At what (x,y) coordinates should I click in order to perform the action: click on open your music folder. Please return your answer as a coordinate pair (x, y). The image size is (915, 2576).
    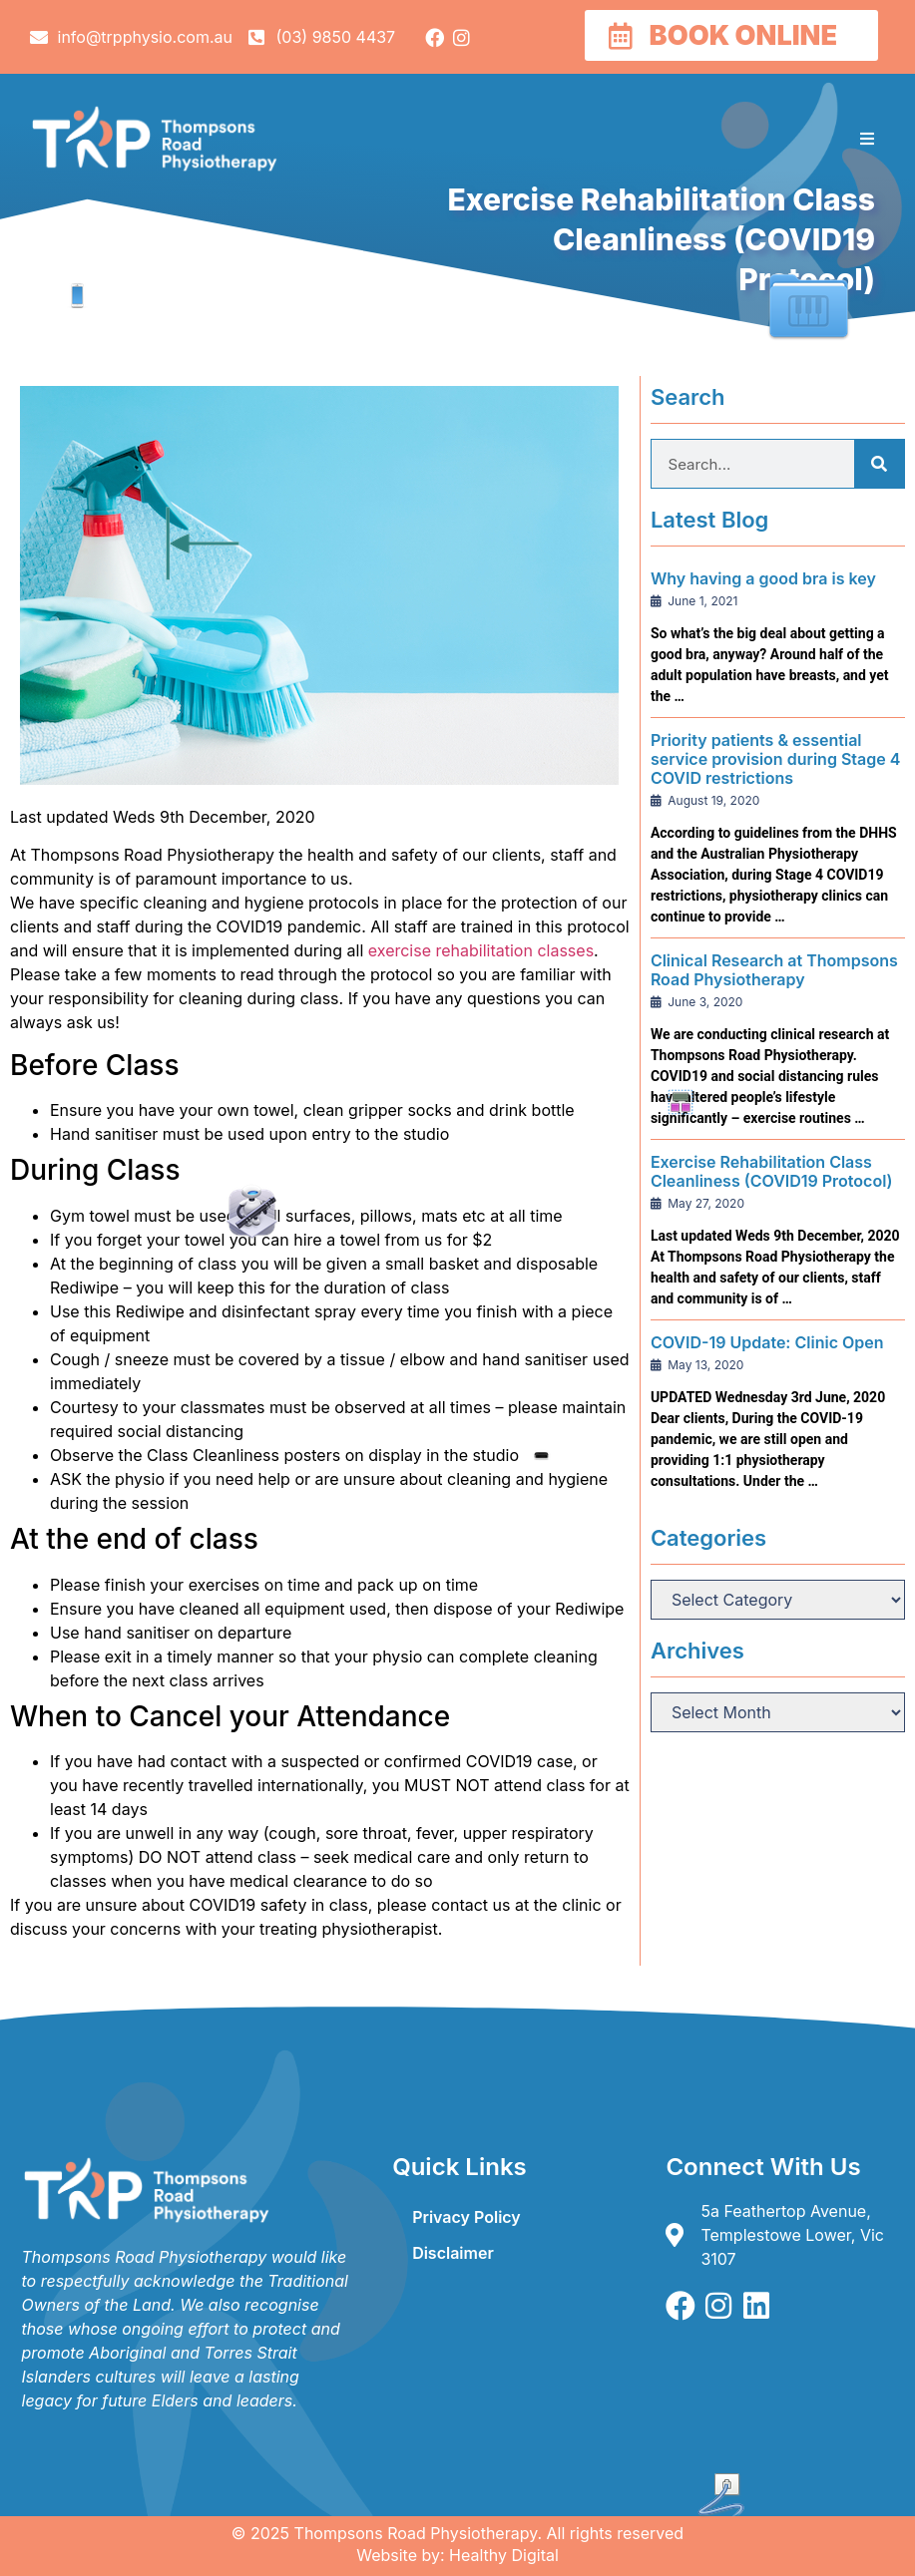
    Looking at the image, I should click on (808, 305).